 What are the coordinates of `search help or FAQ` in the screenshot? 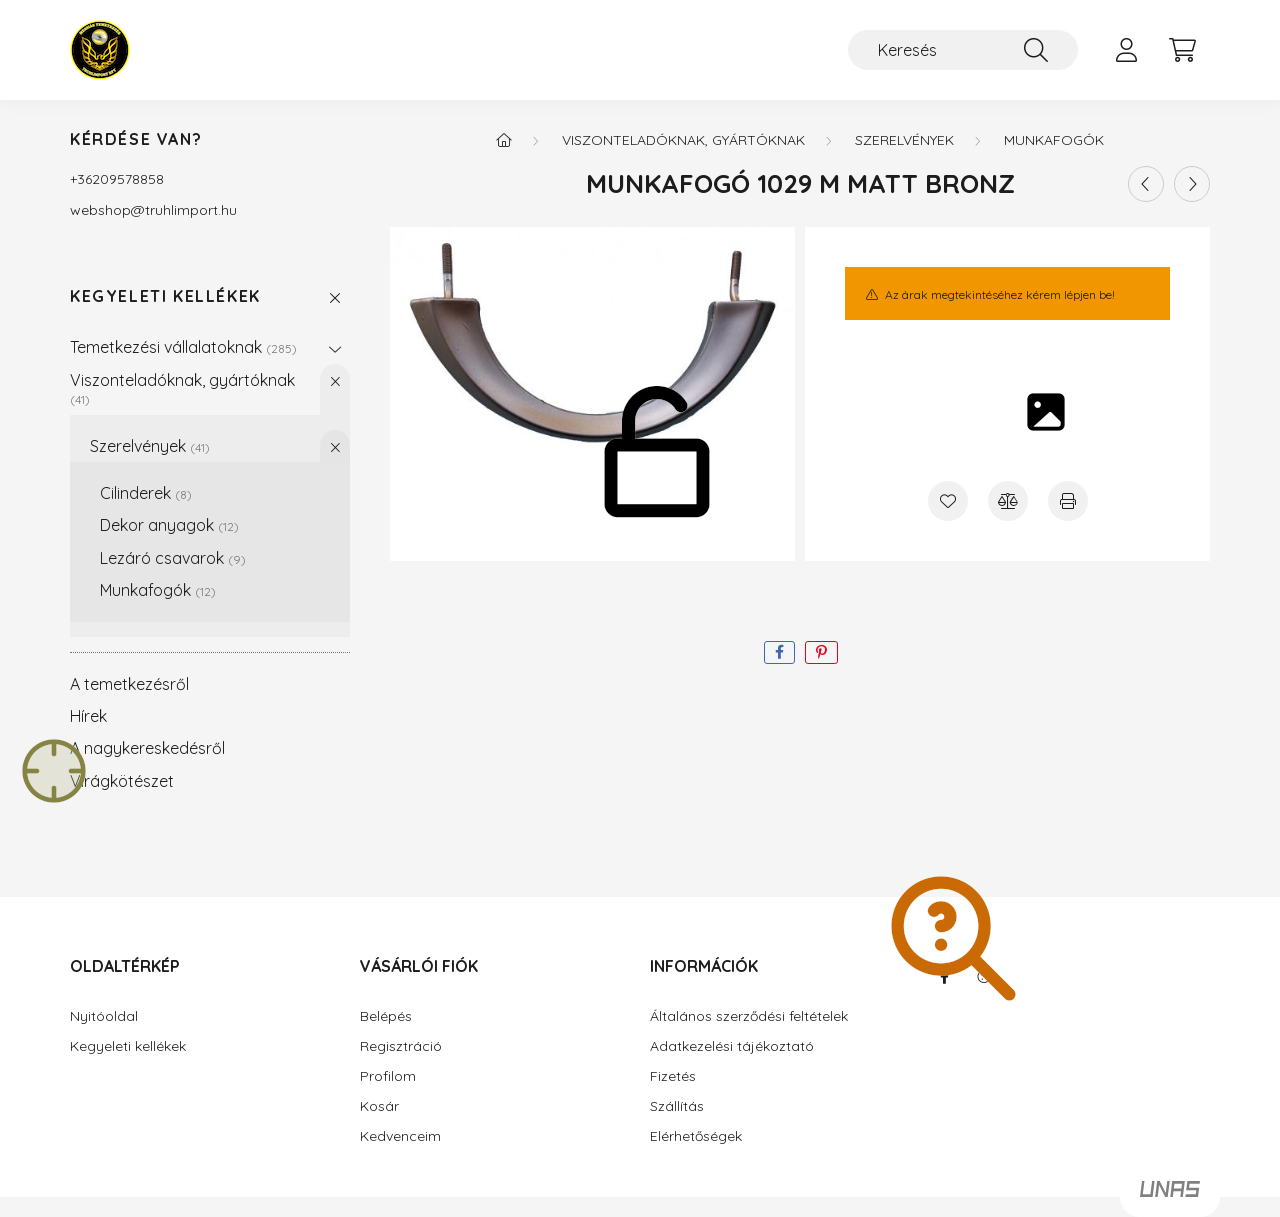 It's located at (953, 938).